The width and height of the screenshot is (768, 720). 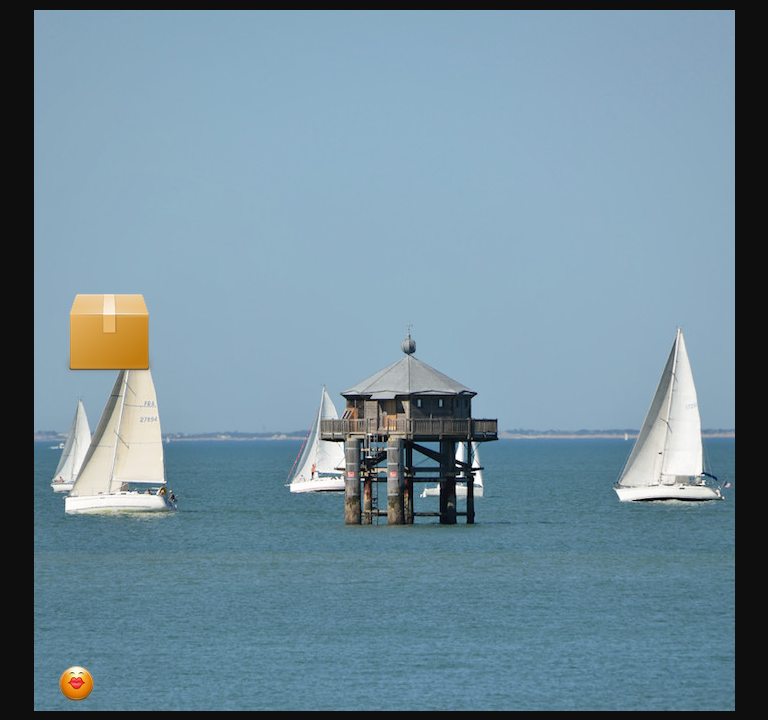 I want to click on indicates a software package or application bundle, so click(x=108, y=326).